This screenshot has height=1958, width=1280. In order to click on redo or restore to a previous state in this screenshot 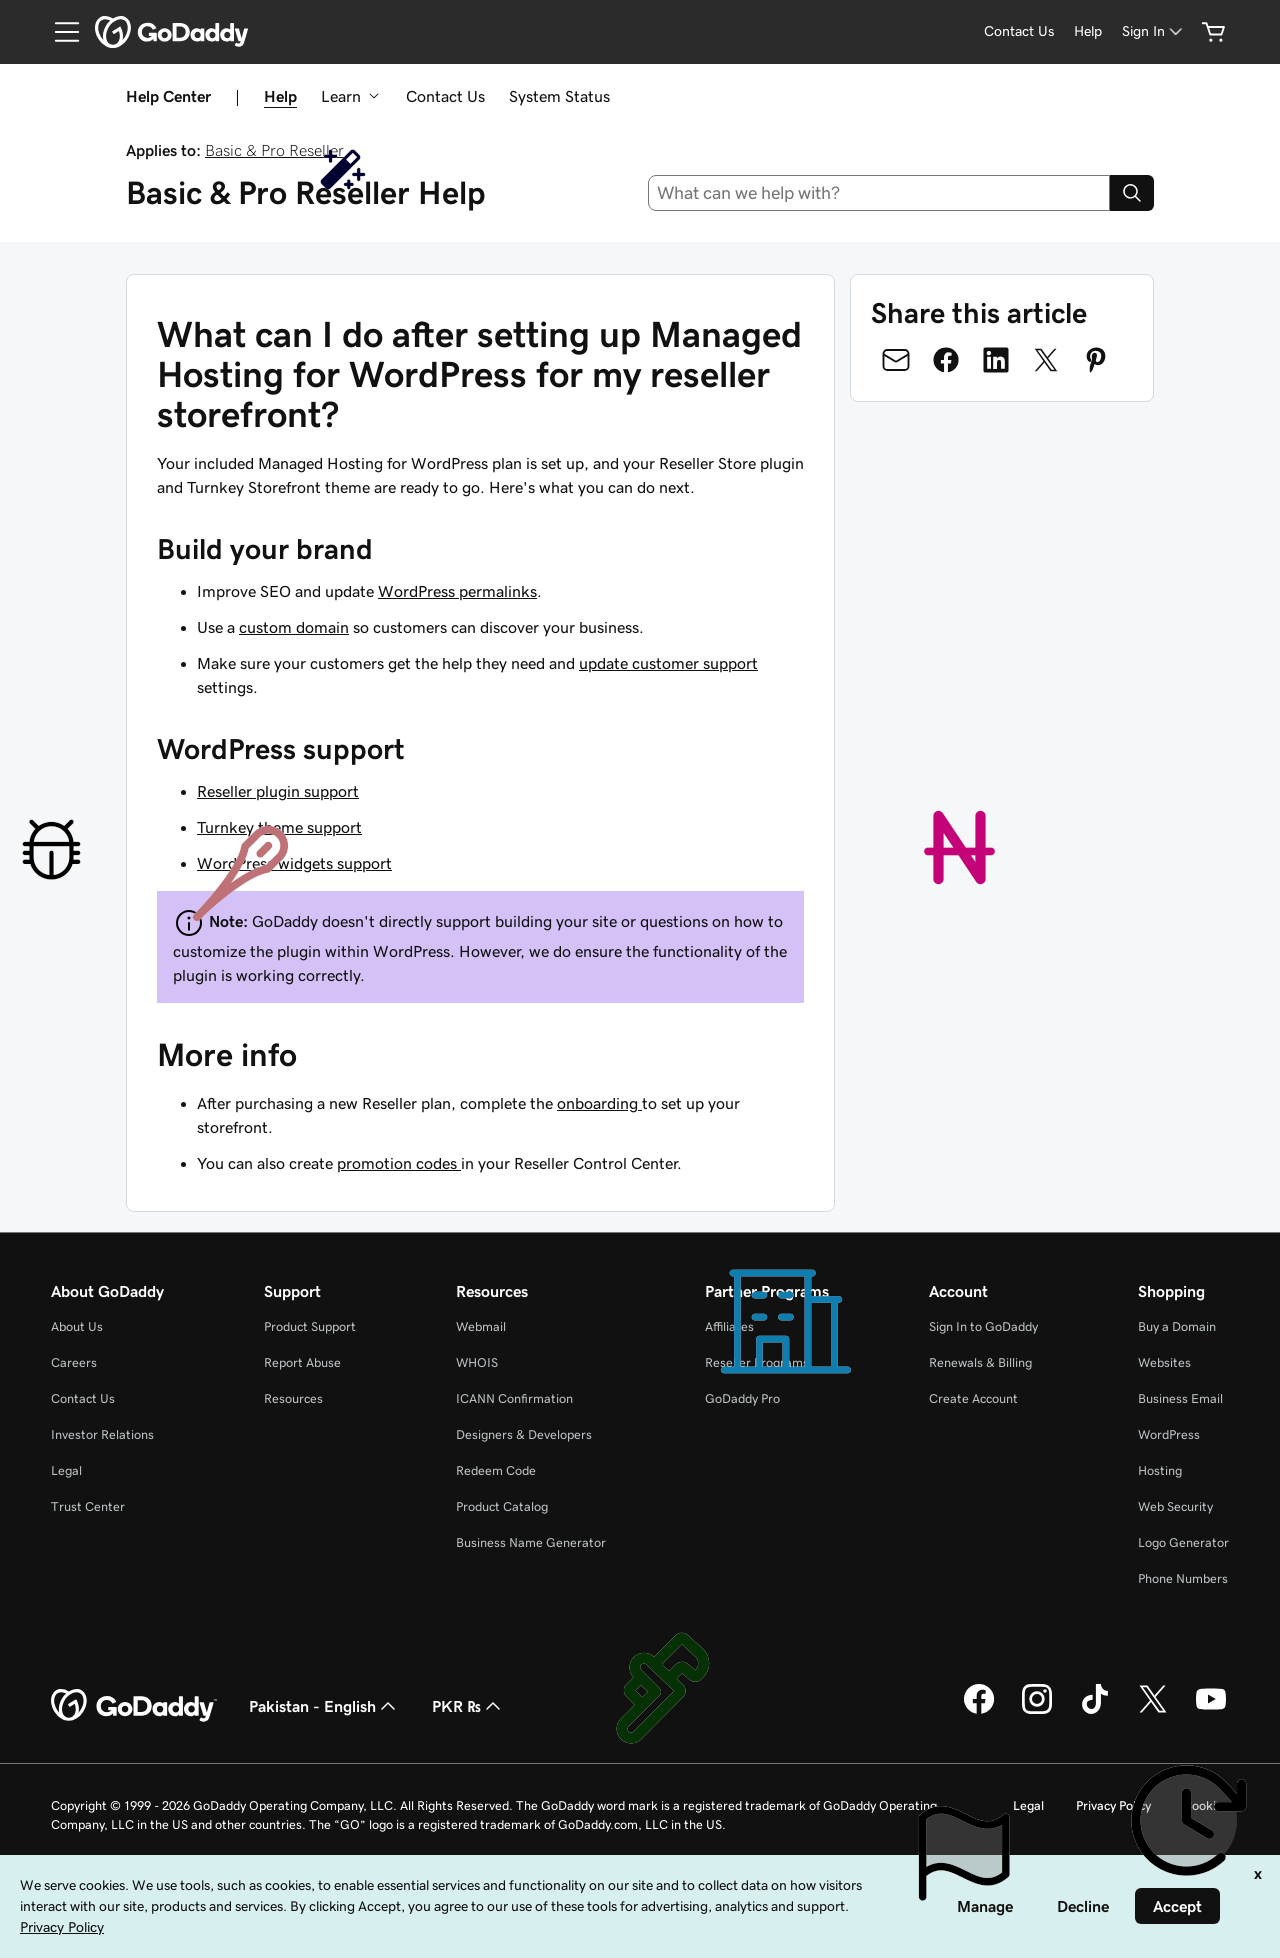, I will do `click(1186, 1820)`.